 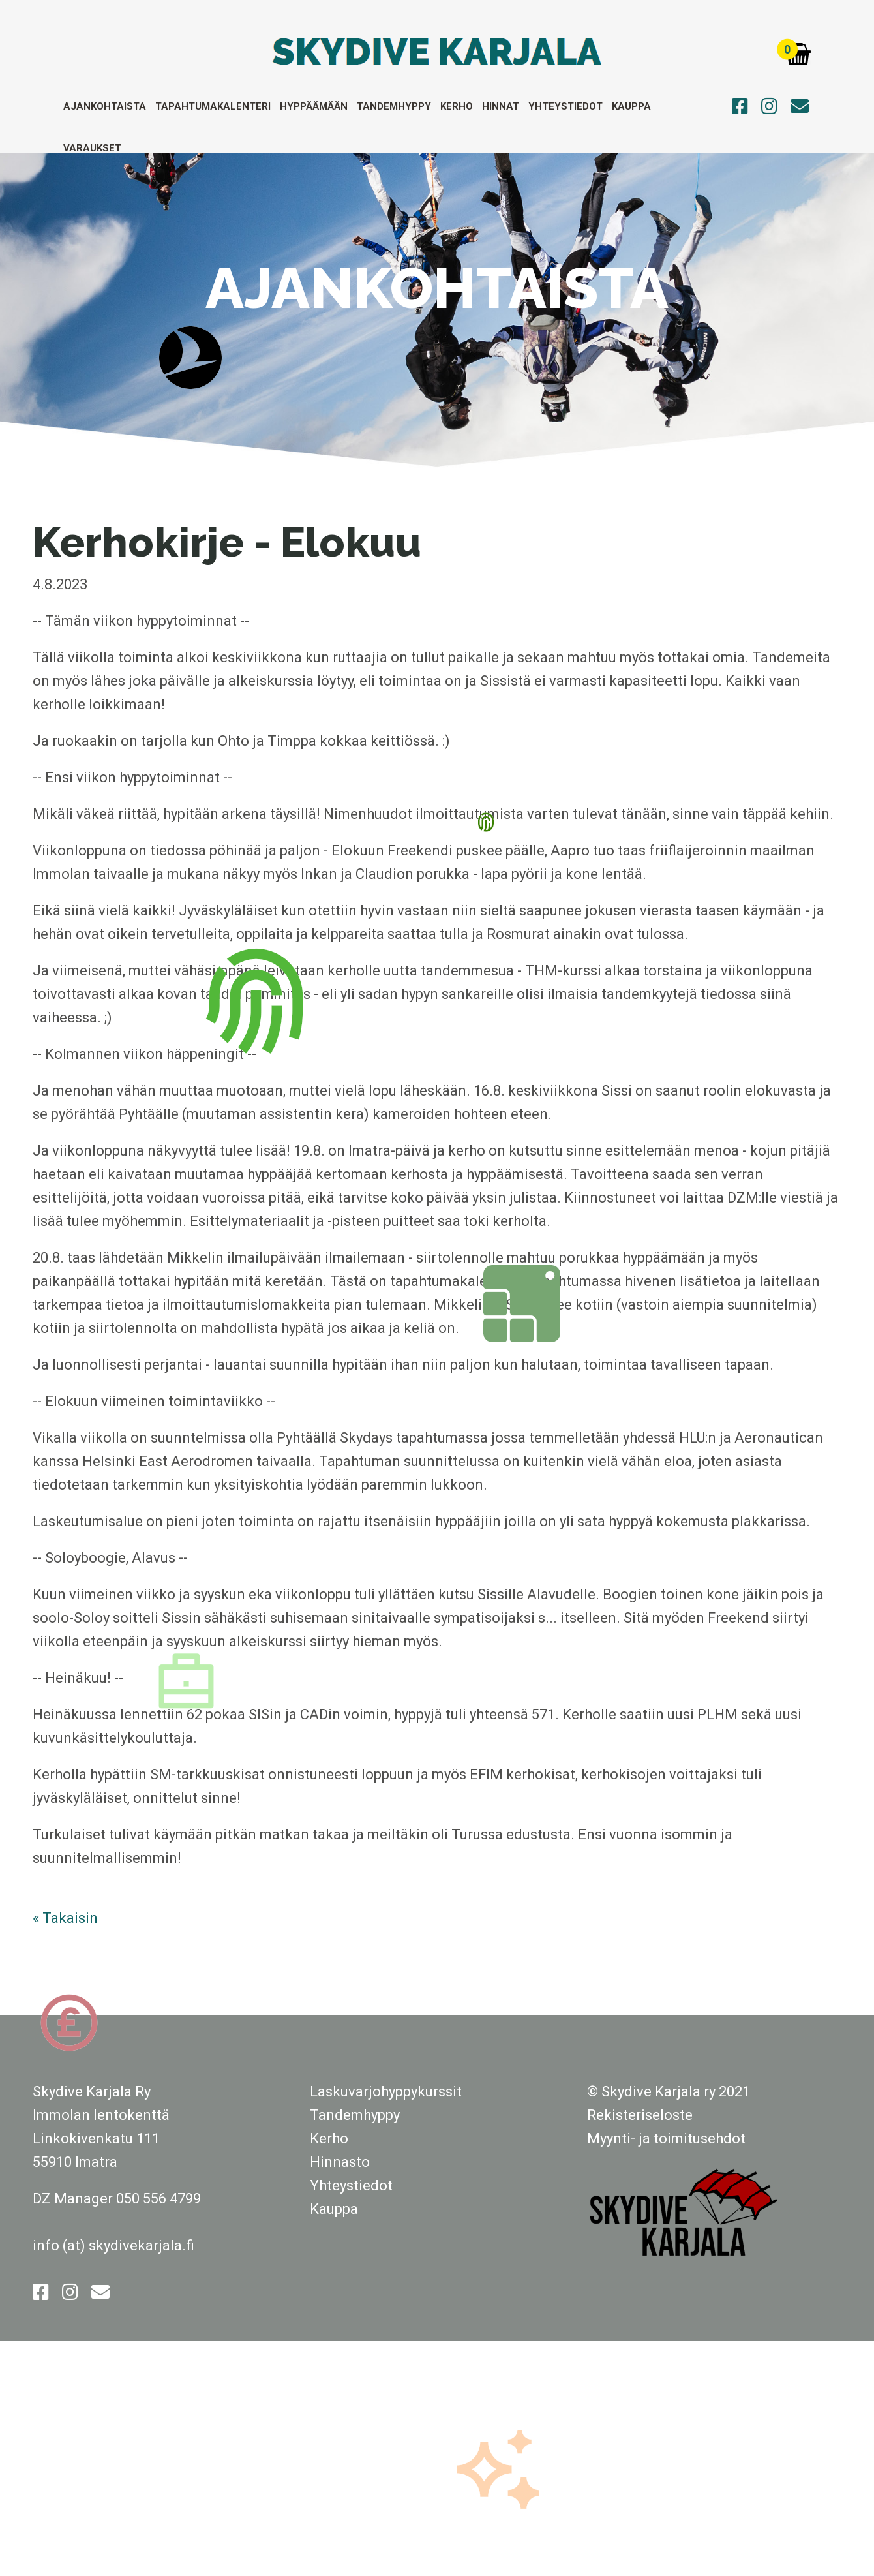 What do you see at coordinates (69, 2023) in the screenshot?
I see `view balance in british pounds` at bounding box center [69, 2023].